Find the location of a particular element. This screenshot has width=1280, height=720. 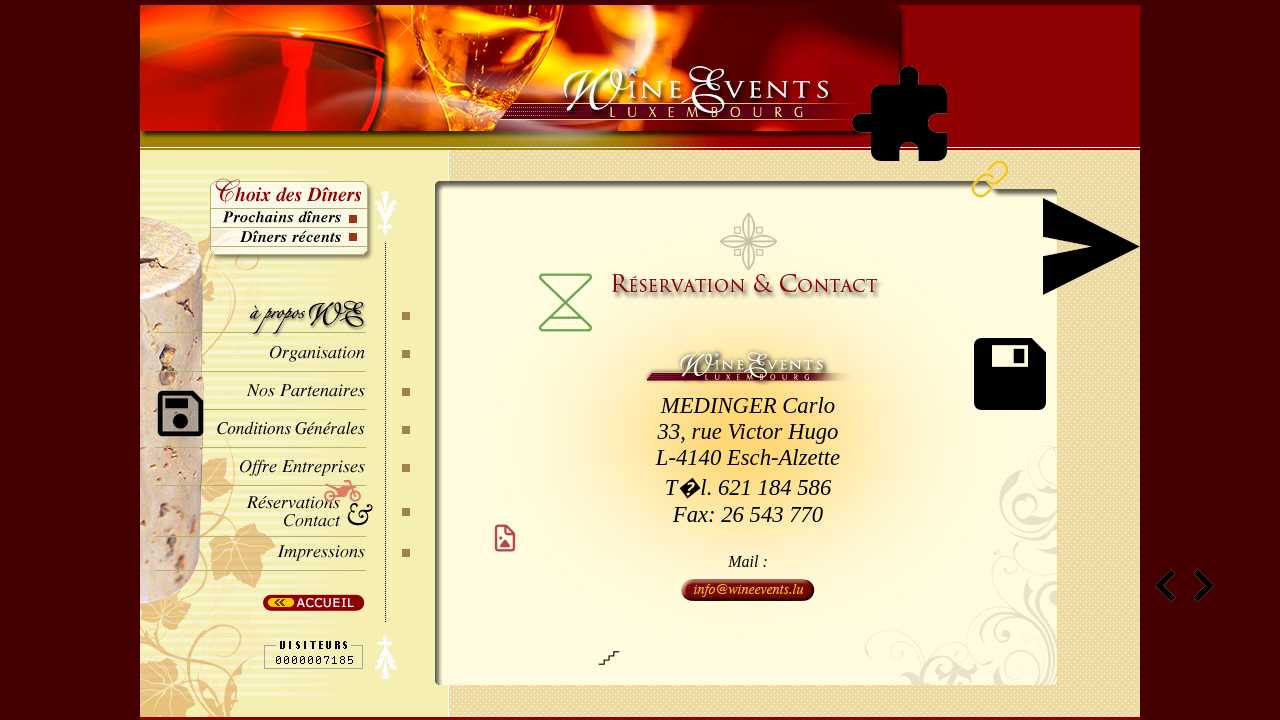

select motorcycle as vehicle type is located at coordinates (342, 491).